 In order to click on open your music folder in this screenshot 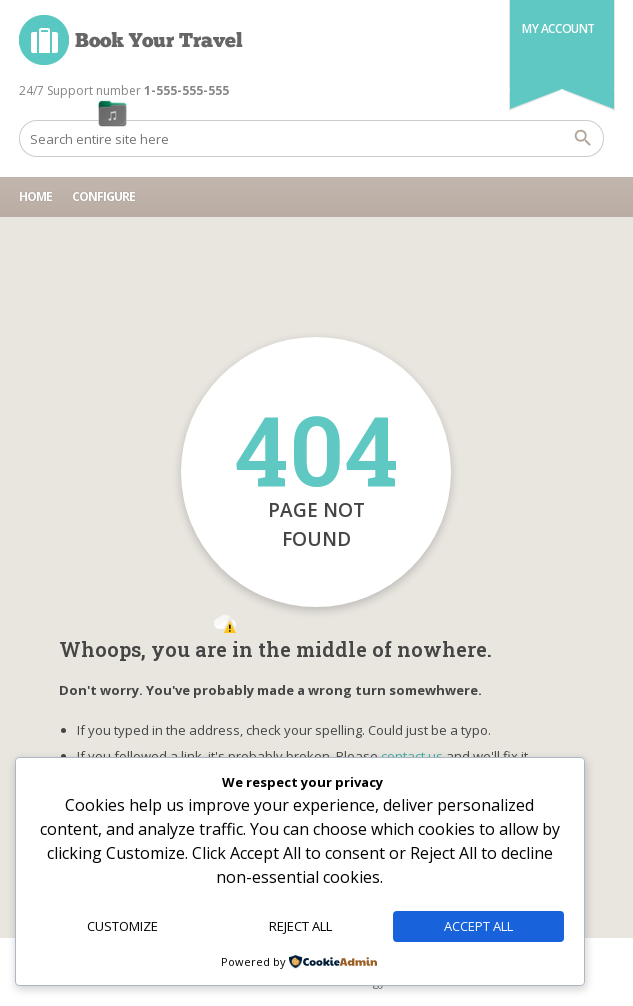, I will do `click(112, 113)`.